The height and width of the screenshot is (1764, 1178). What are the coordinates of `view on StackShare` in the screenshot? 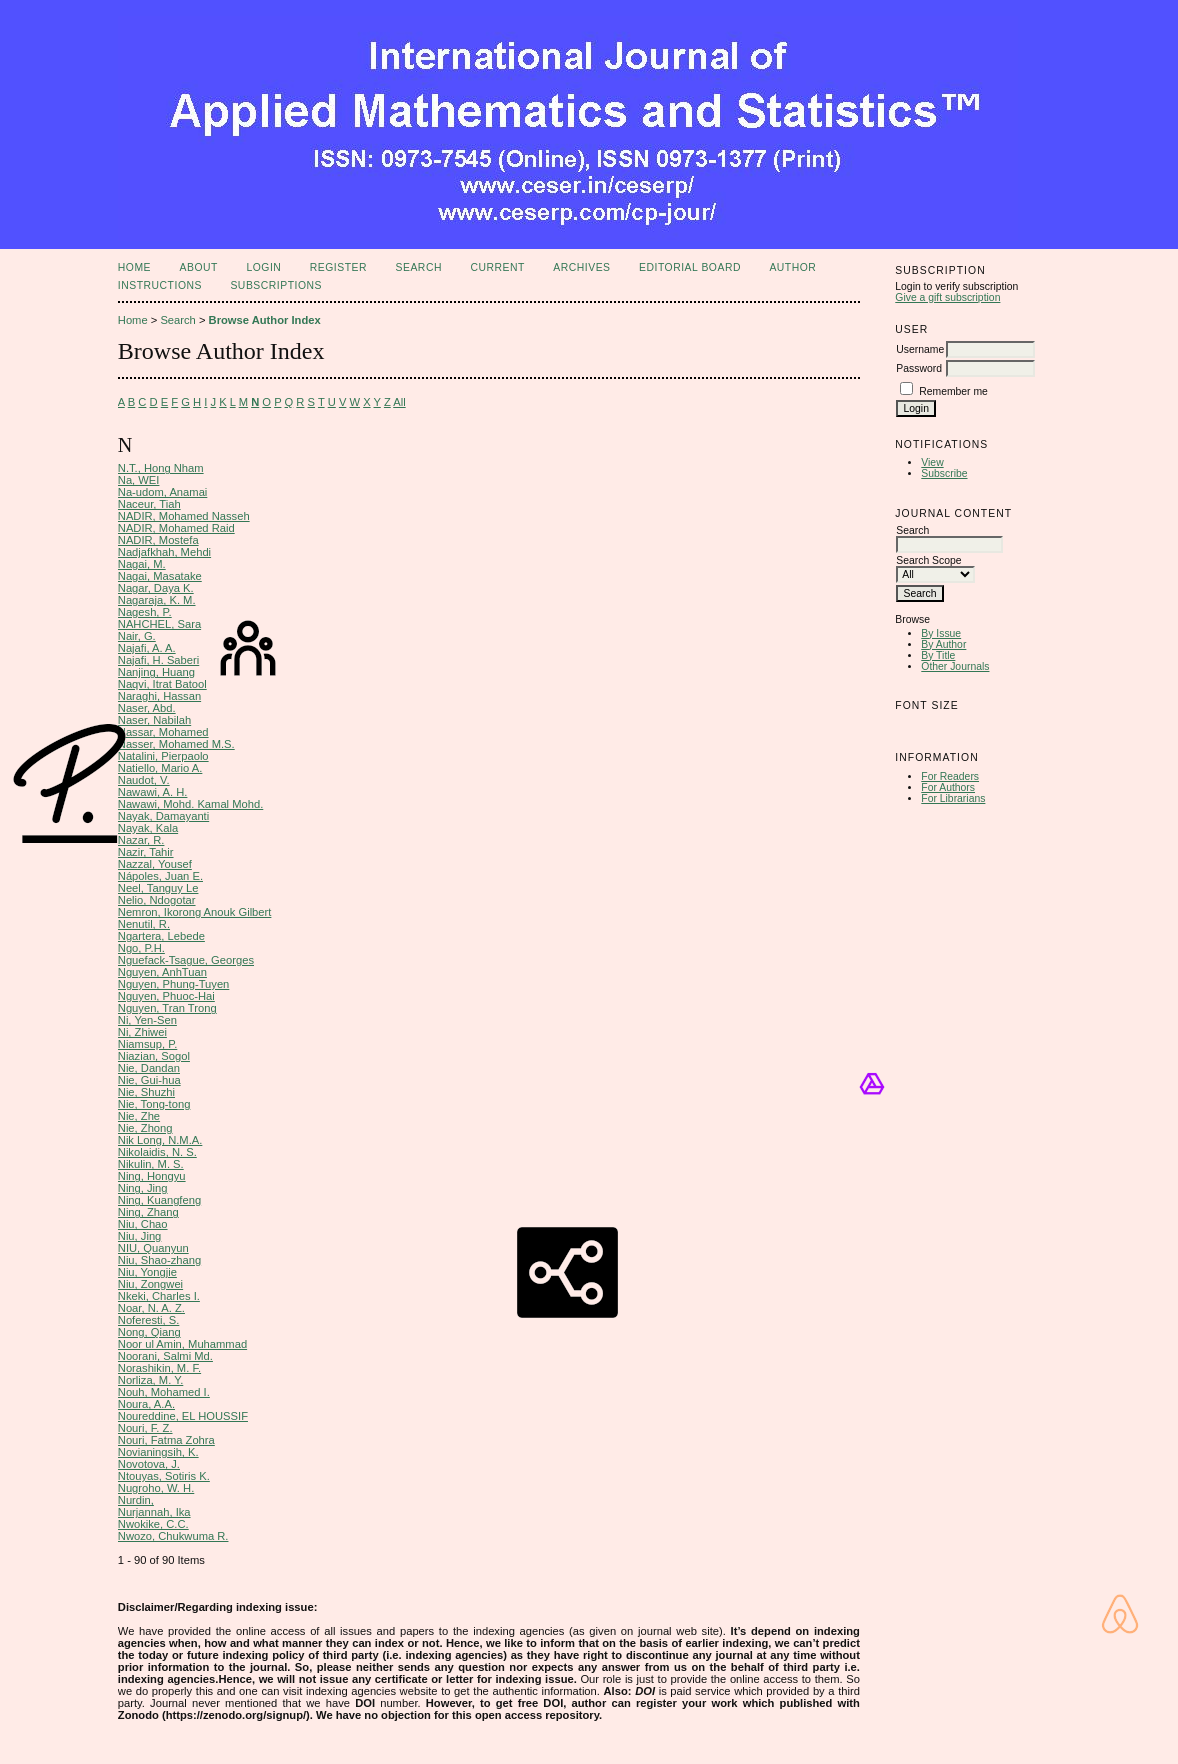 It's located at (567, 1272).